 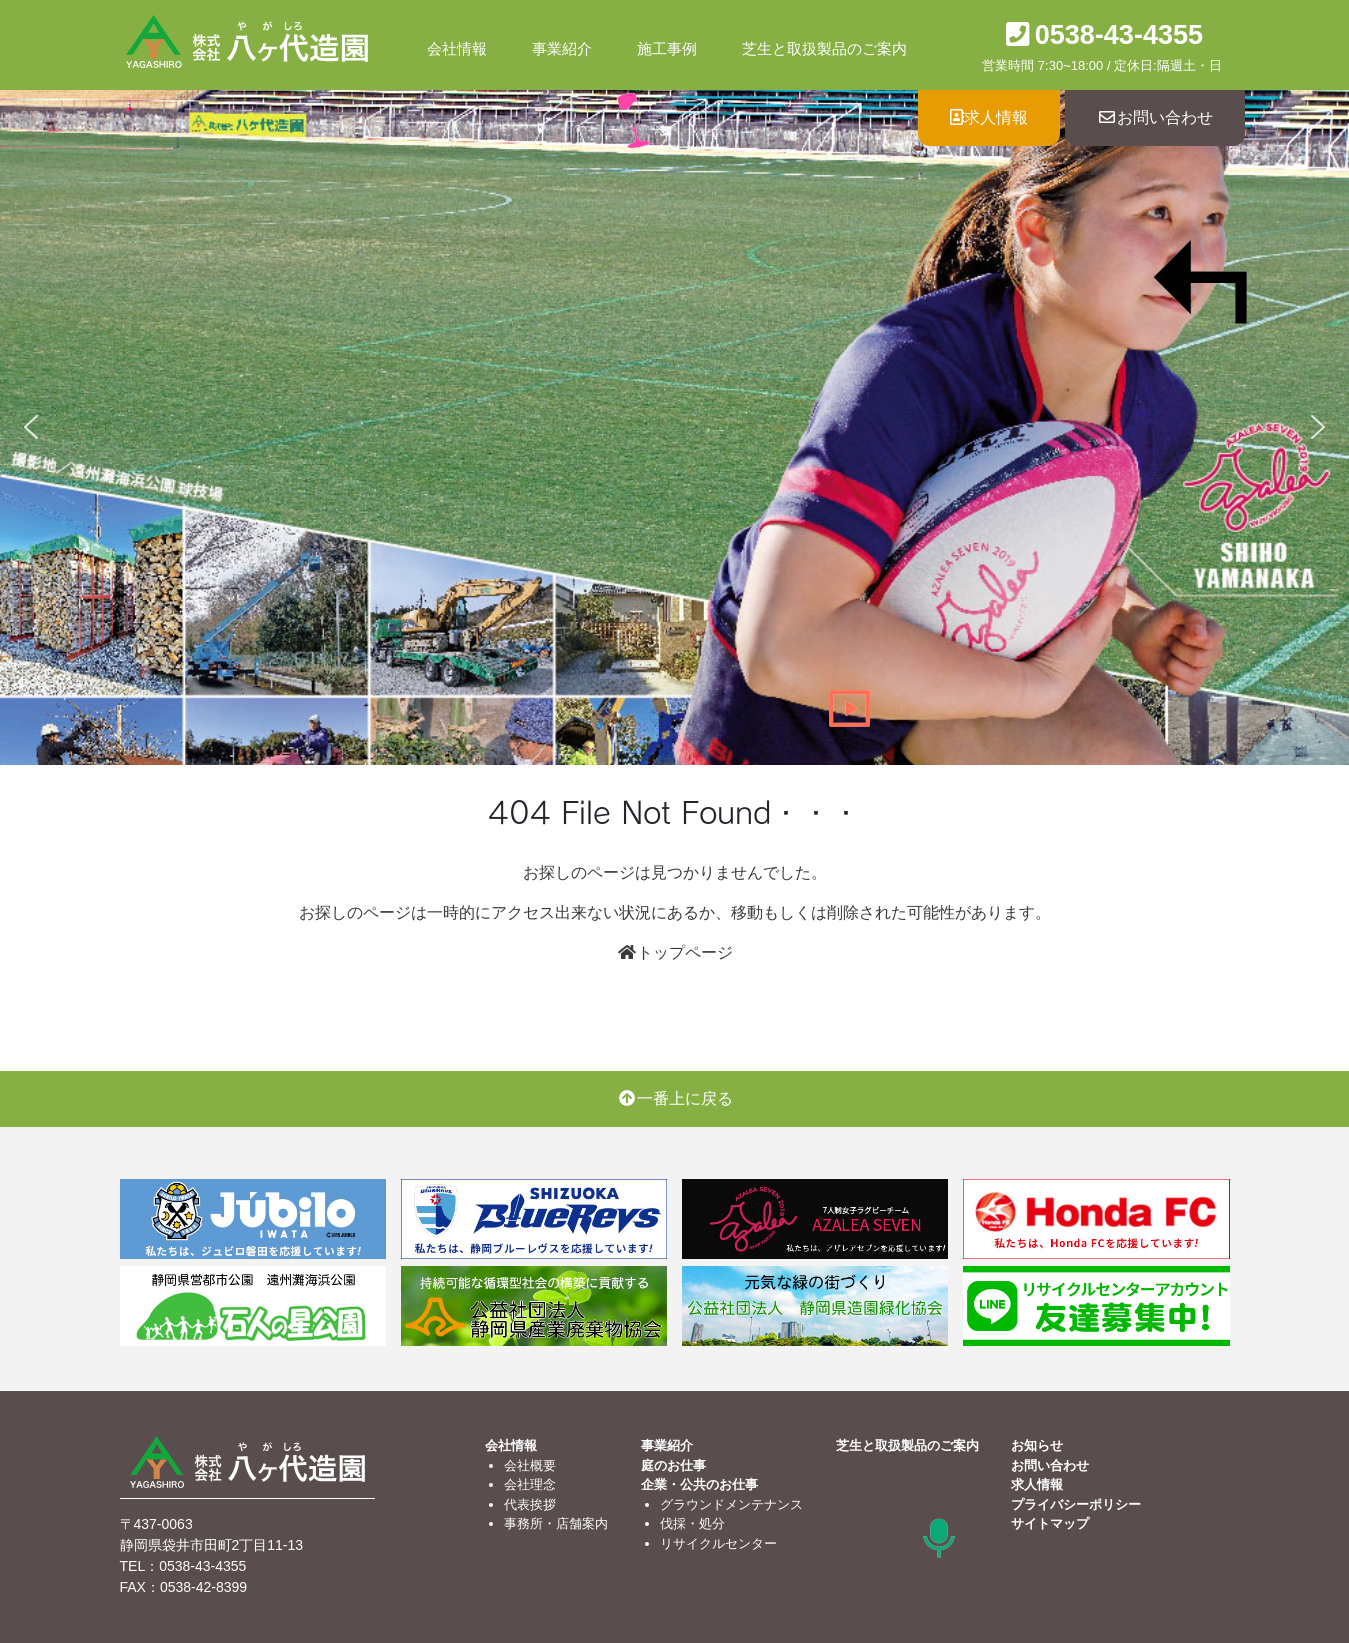 I want to click on tap to start voice recording, so click(x=939, y=1538).